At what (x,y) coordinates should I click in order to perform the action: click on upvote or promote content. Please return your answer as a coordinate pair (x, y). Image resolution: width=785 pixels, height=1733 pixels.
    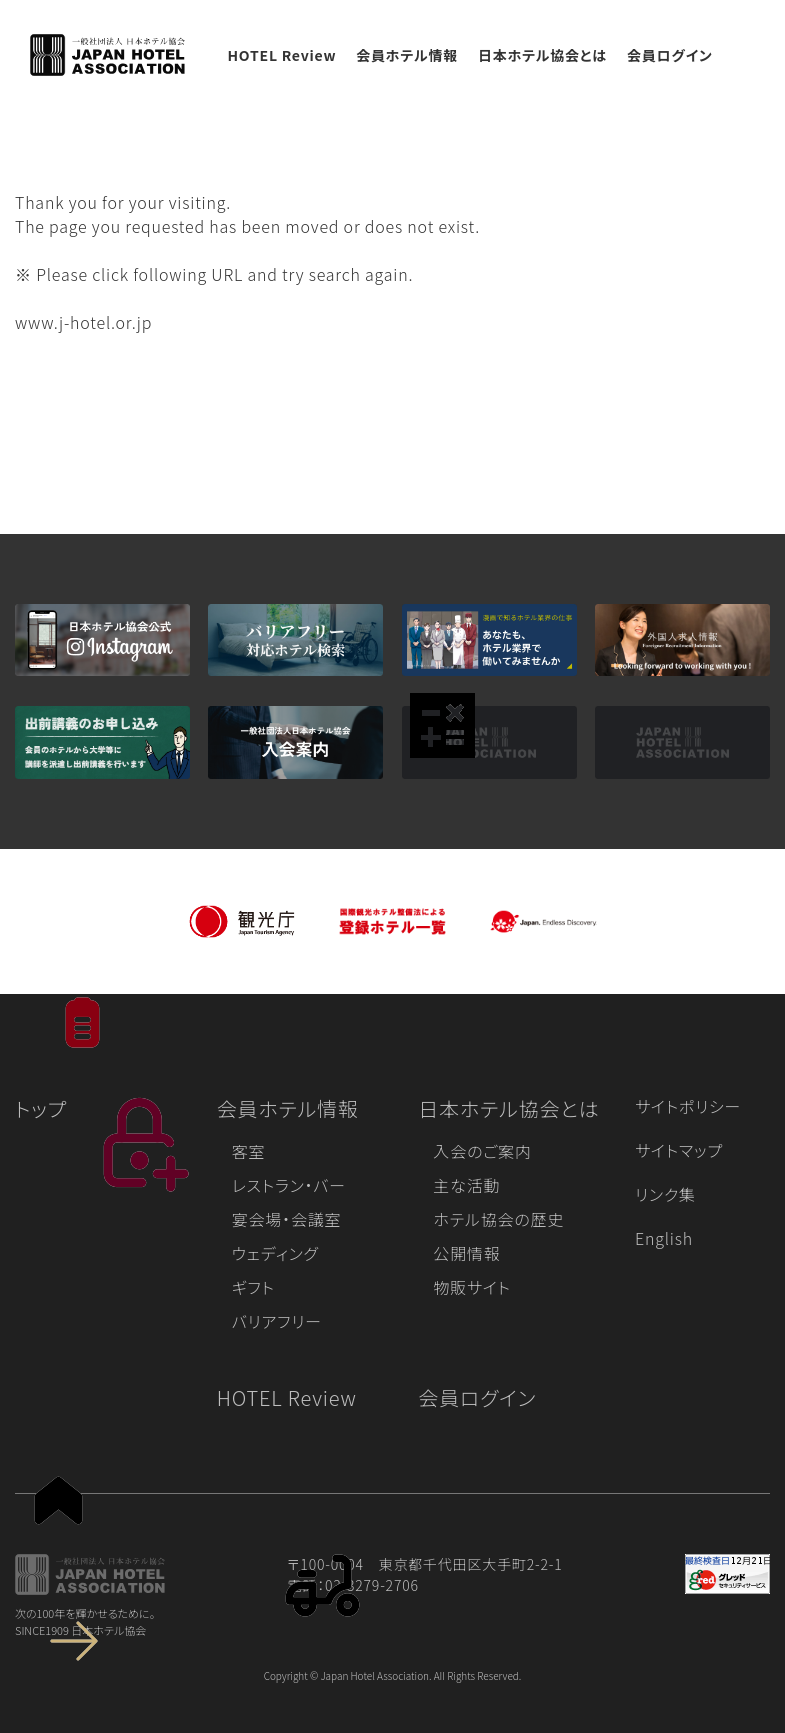
    Looking at the image, I should click on (58, 1500).